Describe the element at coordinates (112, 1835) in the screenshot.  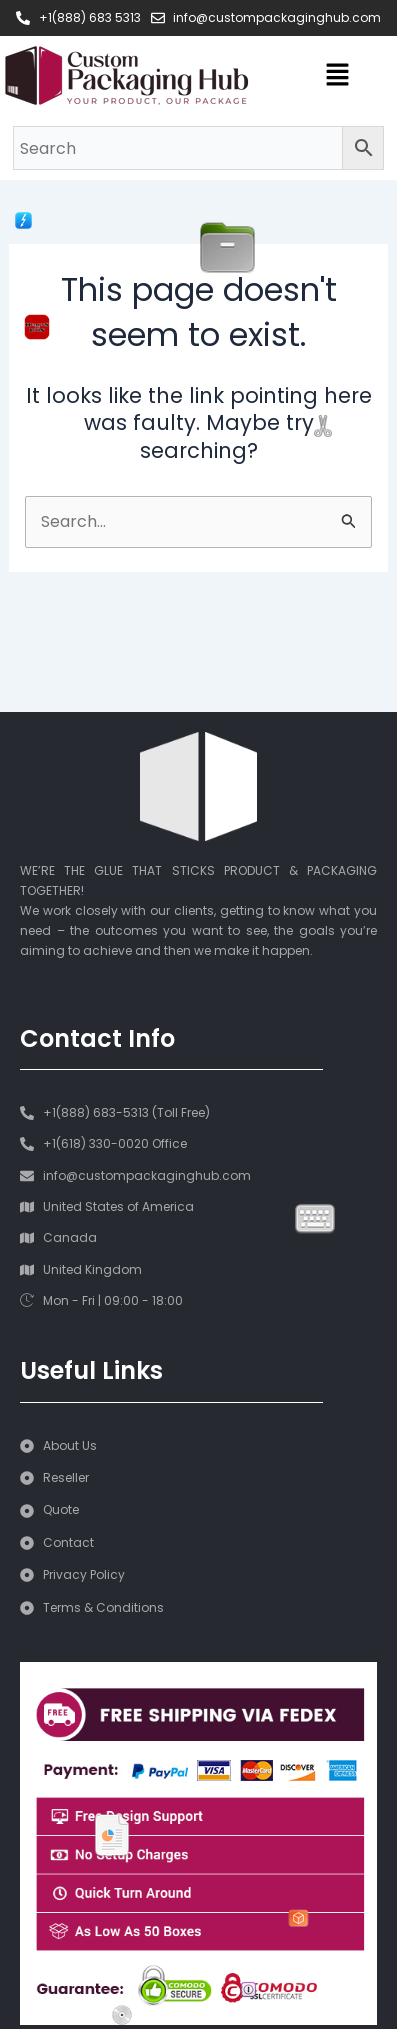
I see `open a presentation file` at that location.